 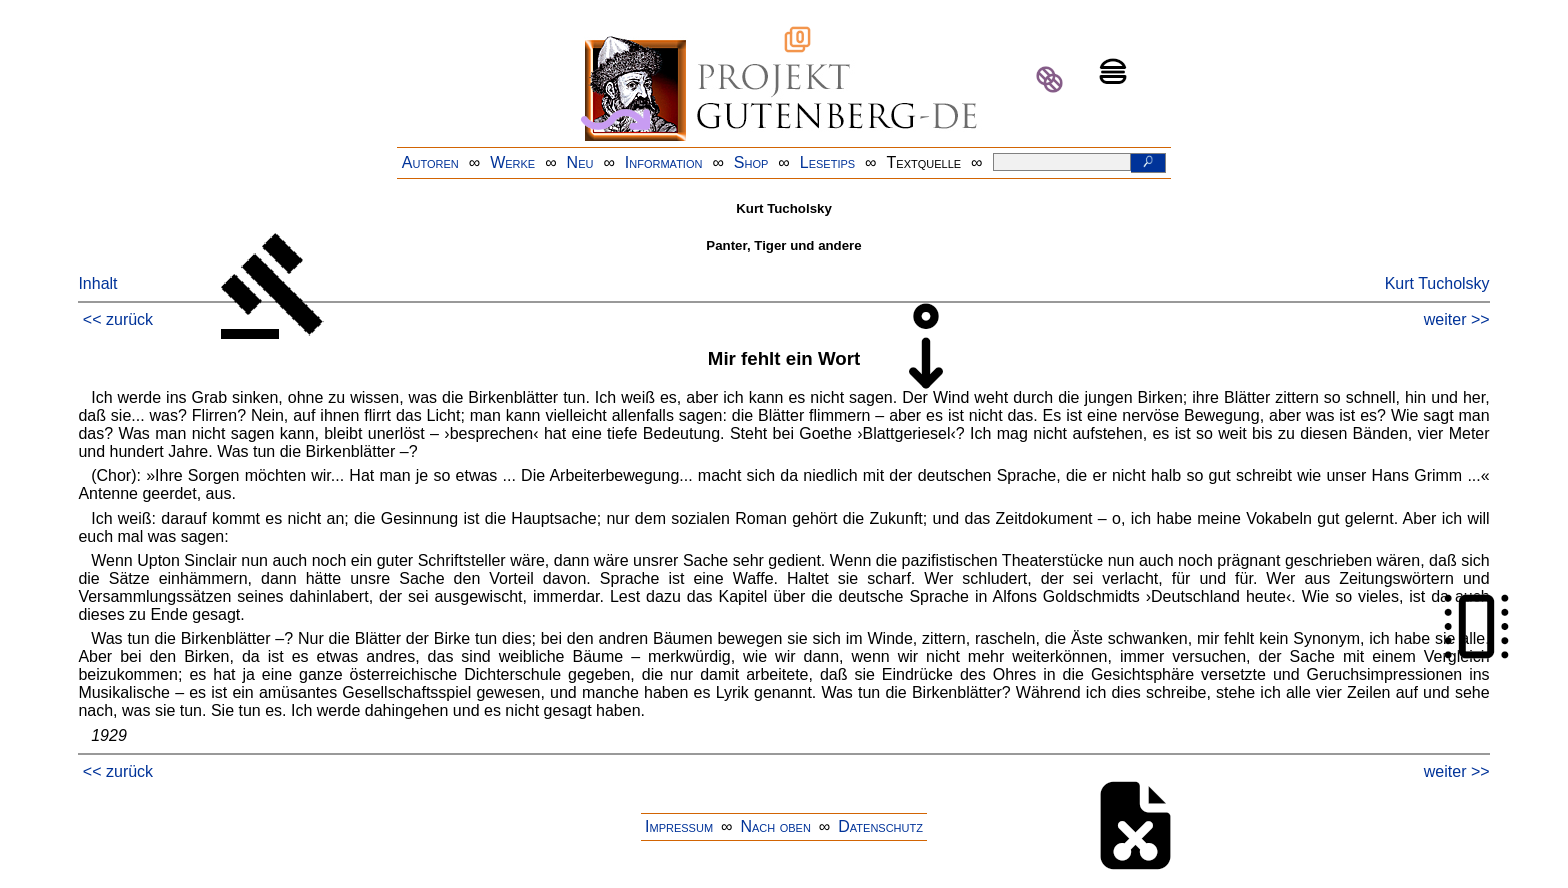 What do you see at coordinates (1476, 626) in the screenshot?
I see `view container or box element` at bounding box center [1476, 626].